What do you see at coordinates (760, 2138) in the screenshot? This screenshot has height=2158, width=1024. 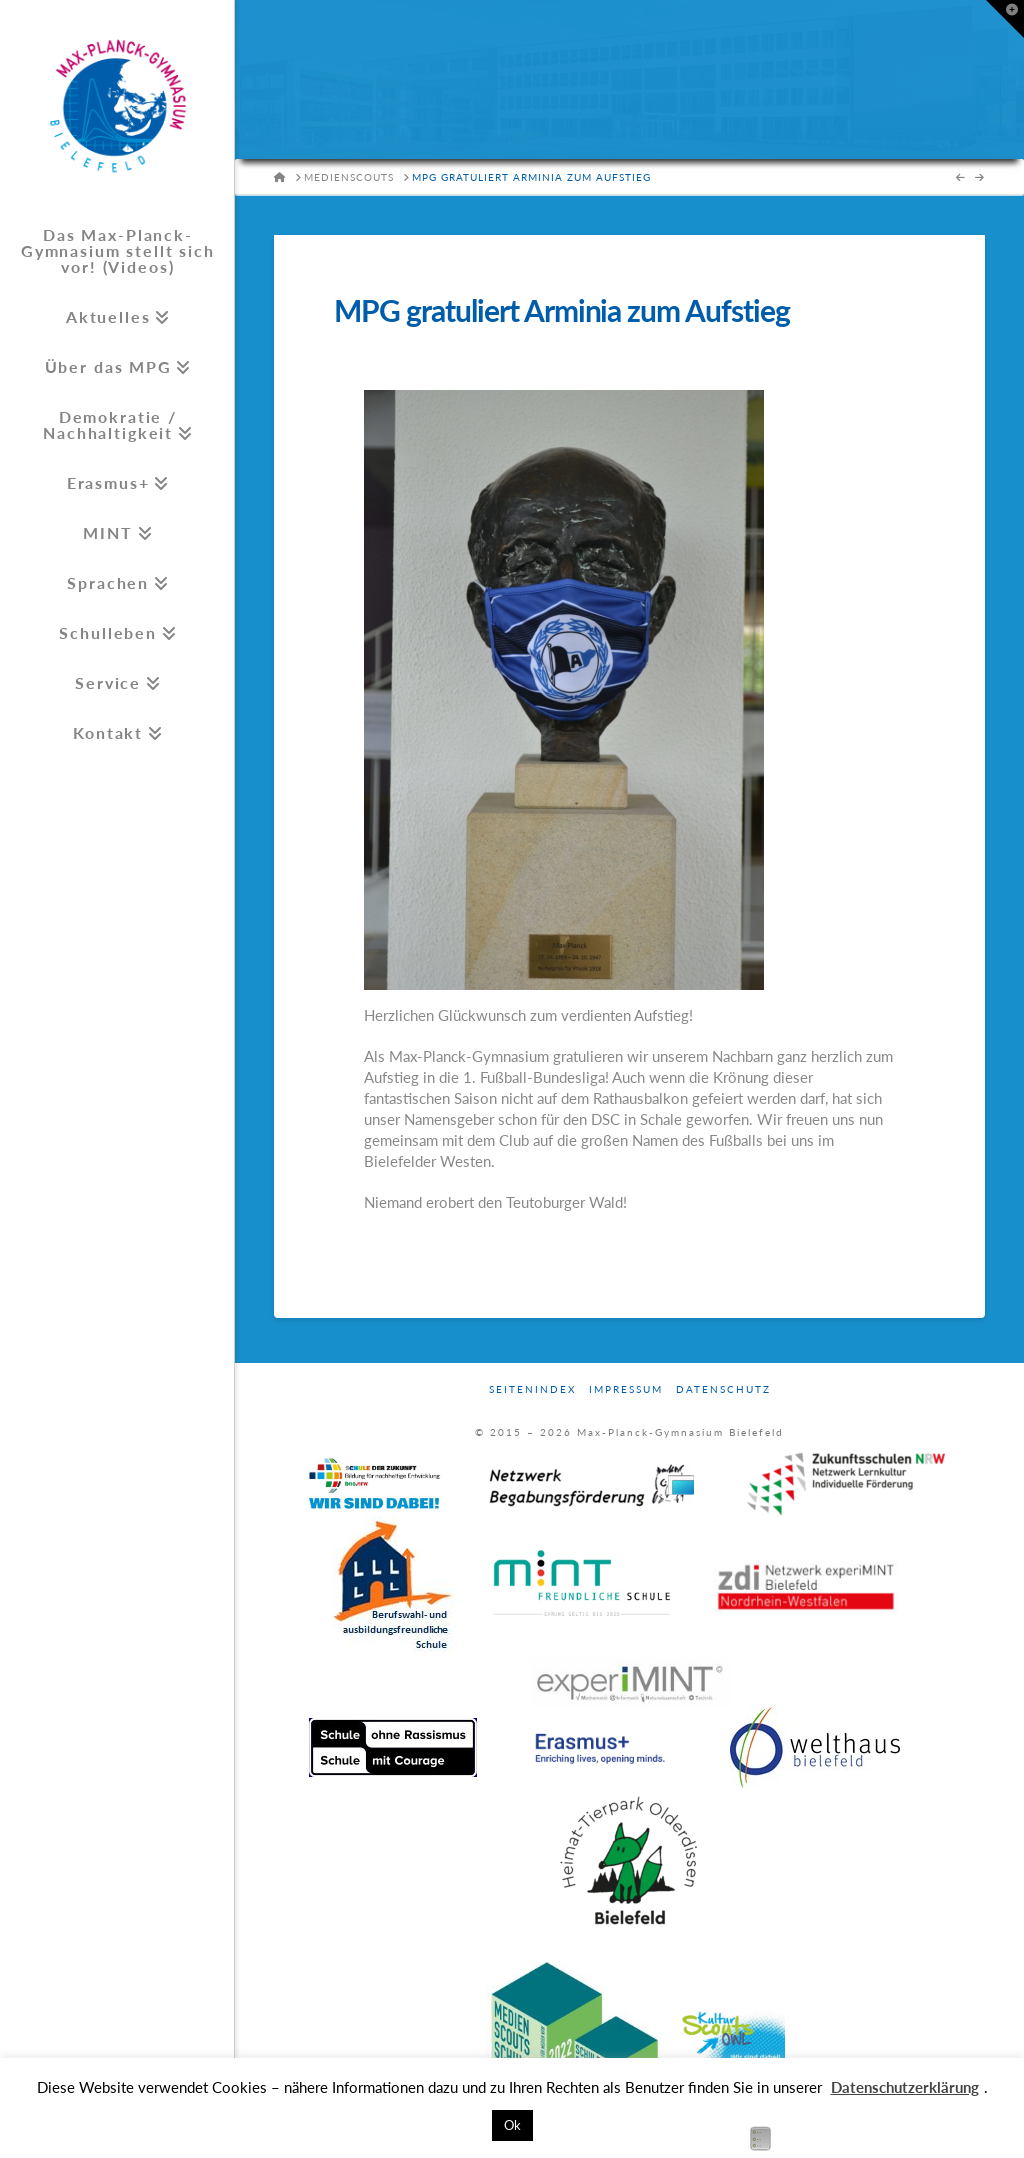 I see `access network server settings` at bounding box center [760, 2138].